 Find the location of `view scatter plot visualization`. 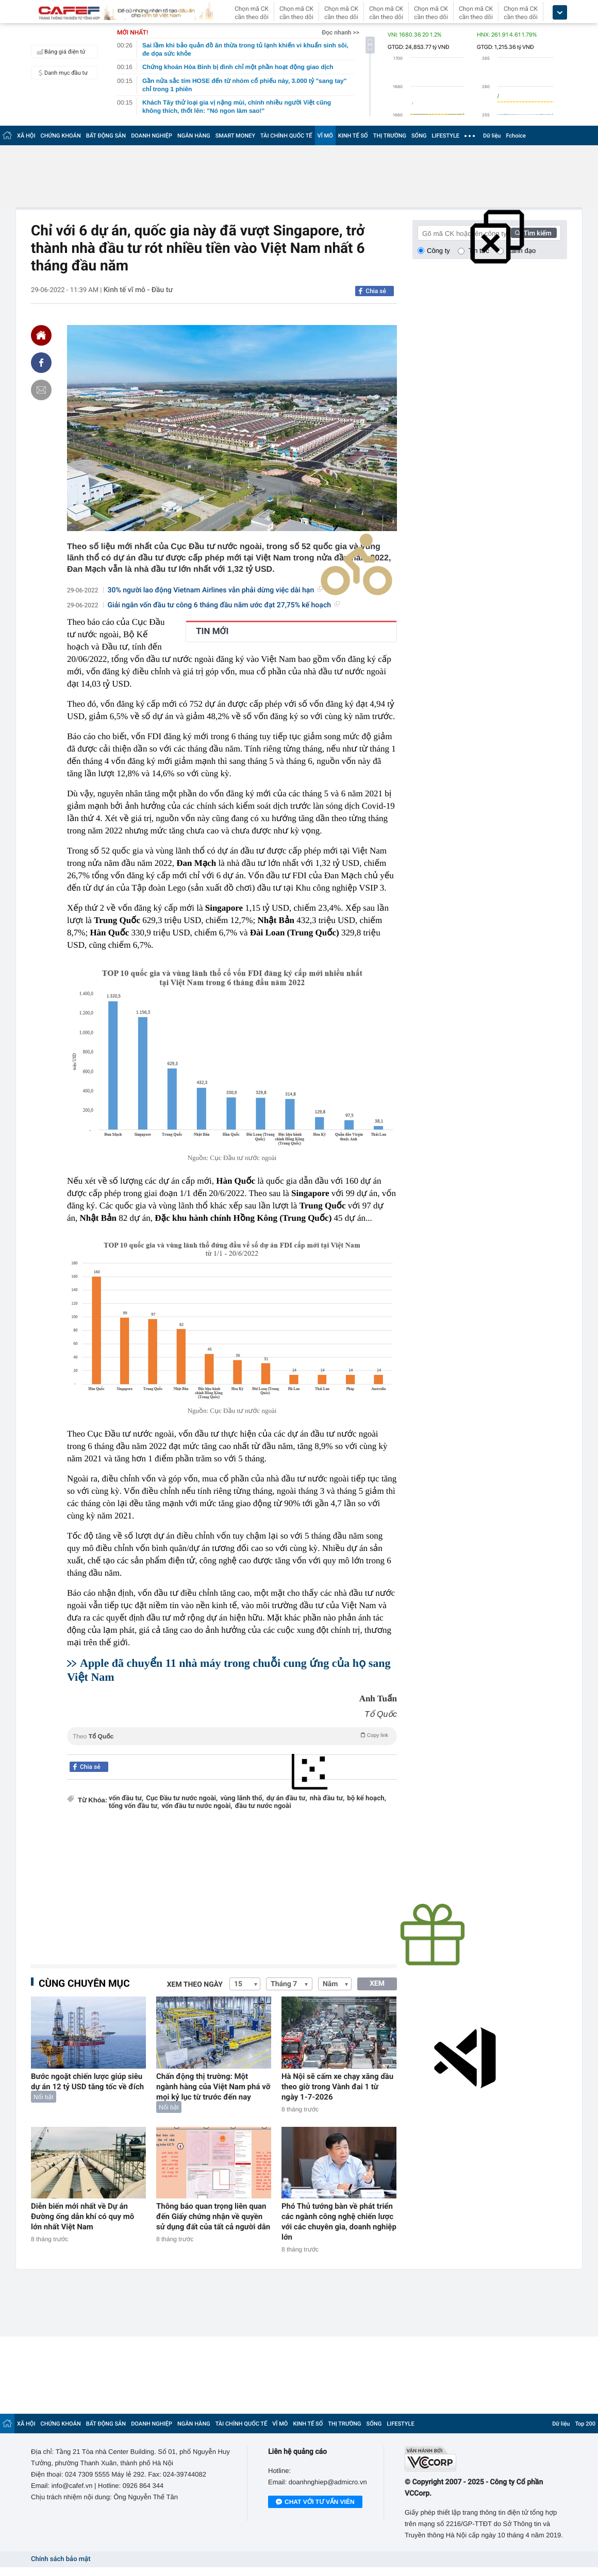

view scatter plot visualization is located at coordinates (309, 1774).